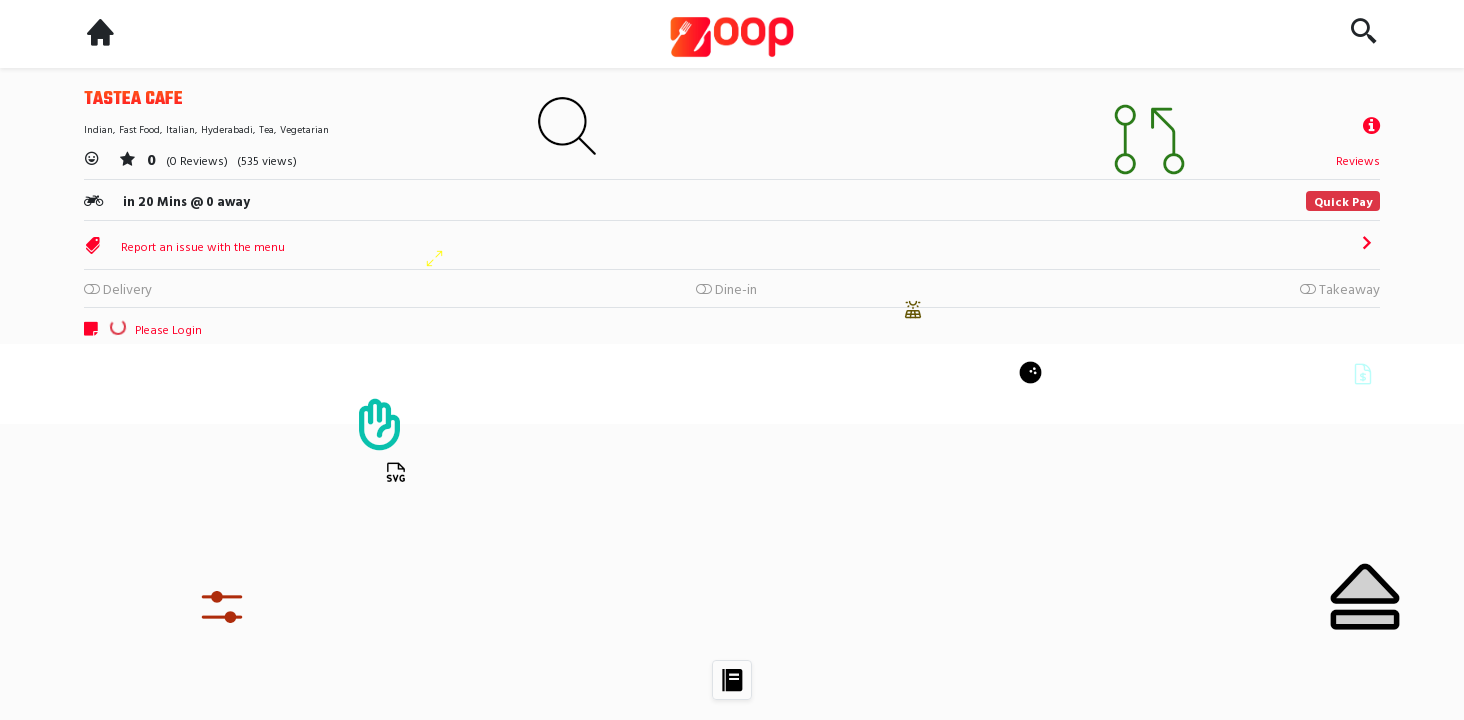 The width and height of the screenshot is (1464, 720). I want to click on expand to fullscreen mode, so click(434, 258).